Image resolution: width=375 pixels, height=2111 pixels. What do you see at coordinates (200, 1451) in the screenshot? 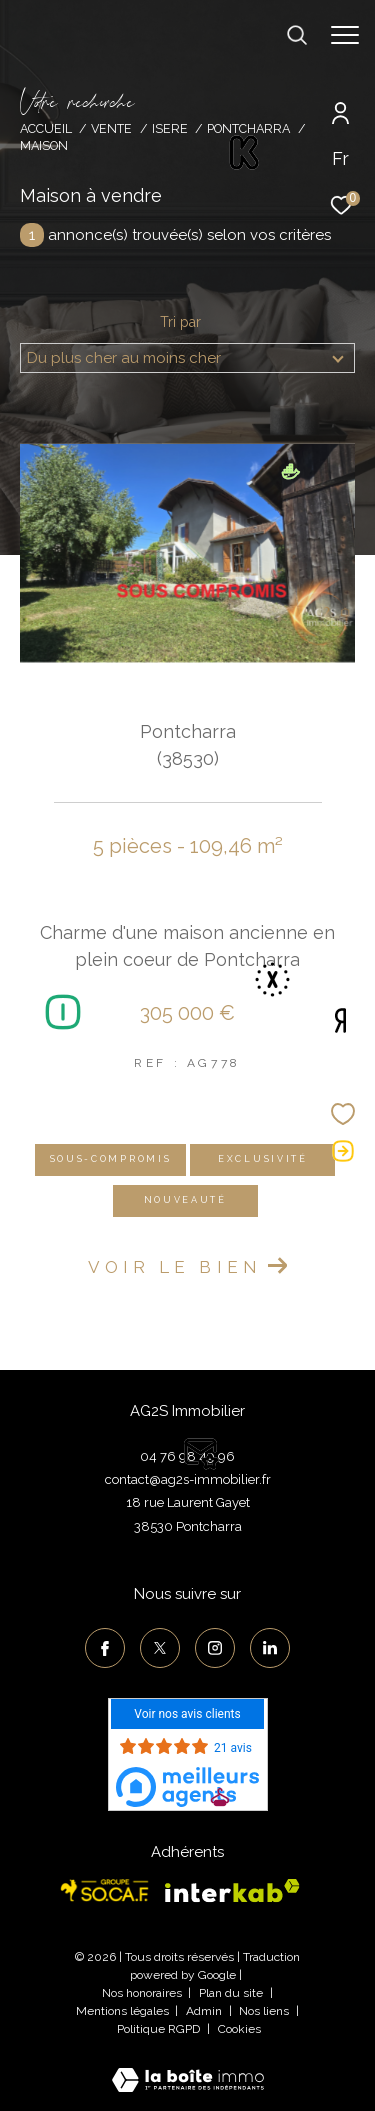
I see `view starred or important emails` at bounding box center [200, 1451].